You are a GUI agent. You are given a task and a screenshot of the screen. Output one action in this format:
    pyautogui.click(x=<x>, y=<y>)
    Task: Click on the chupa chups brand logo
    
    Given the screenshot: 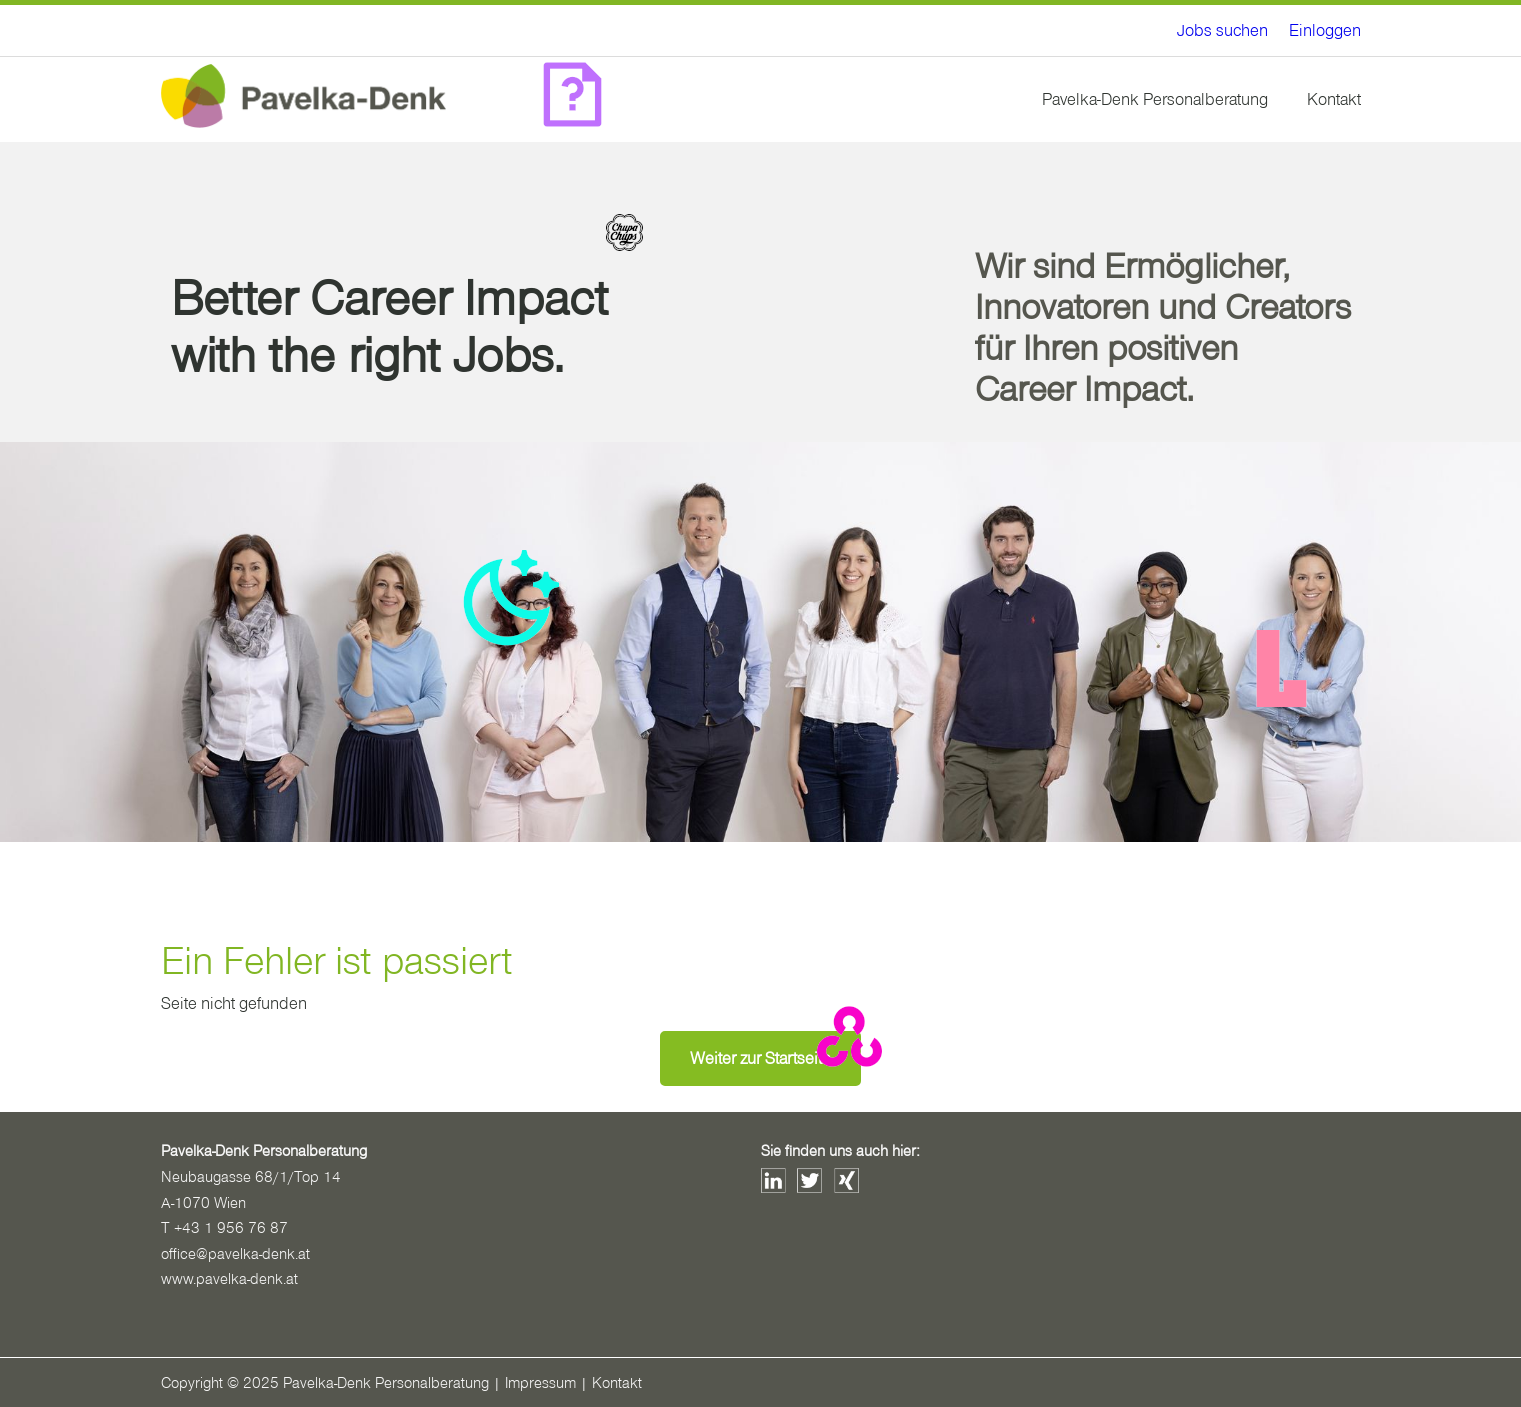 What is the action you would take?
    pyautogui.click(x=624, y=232)
    